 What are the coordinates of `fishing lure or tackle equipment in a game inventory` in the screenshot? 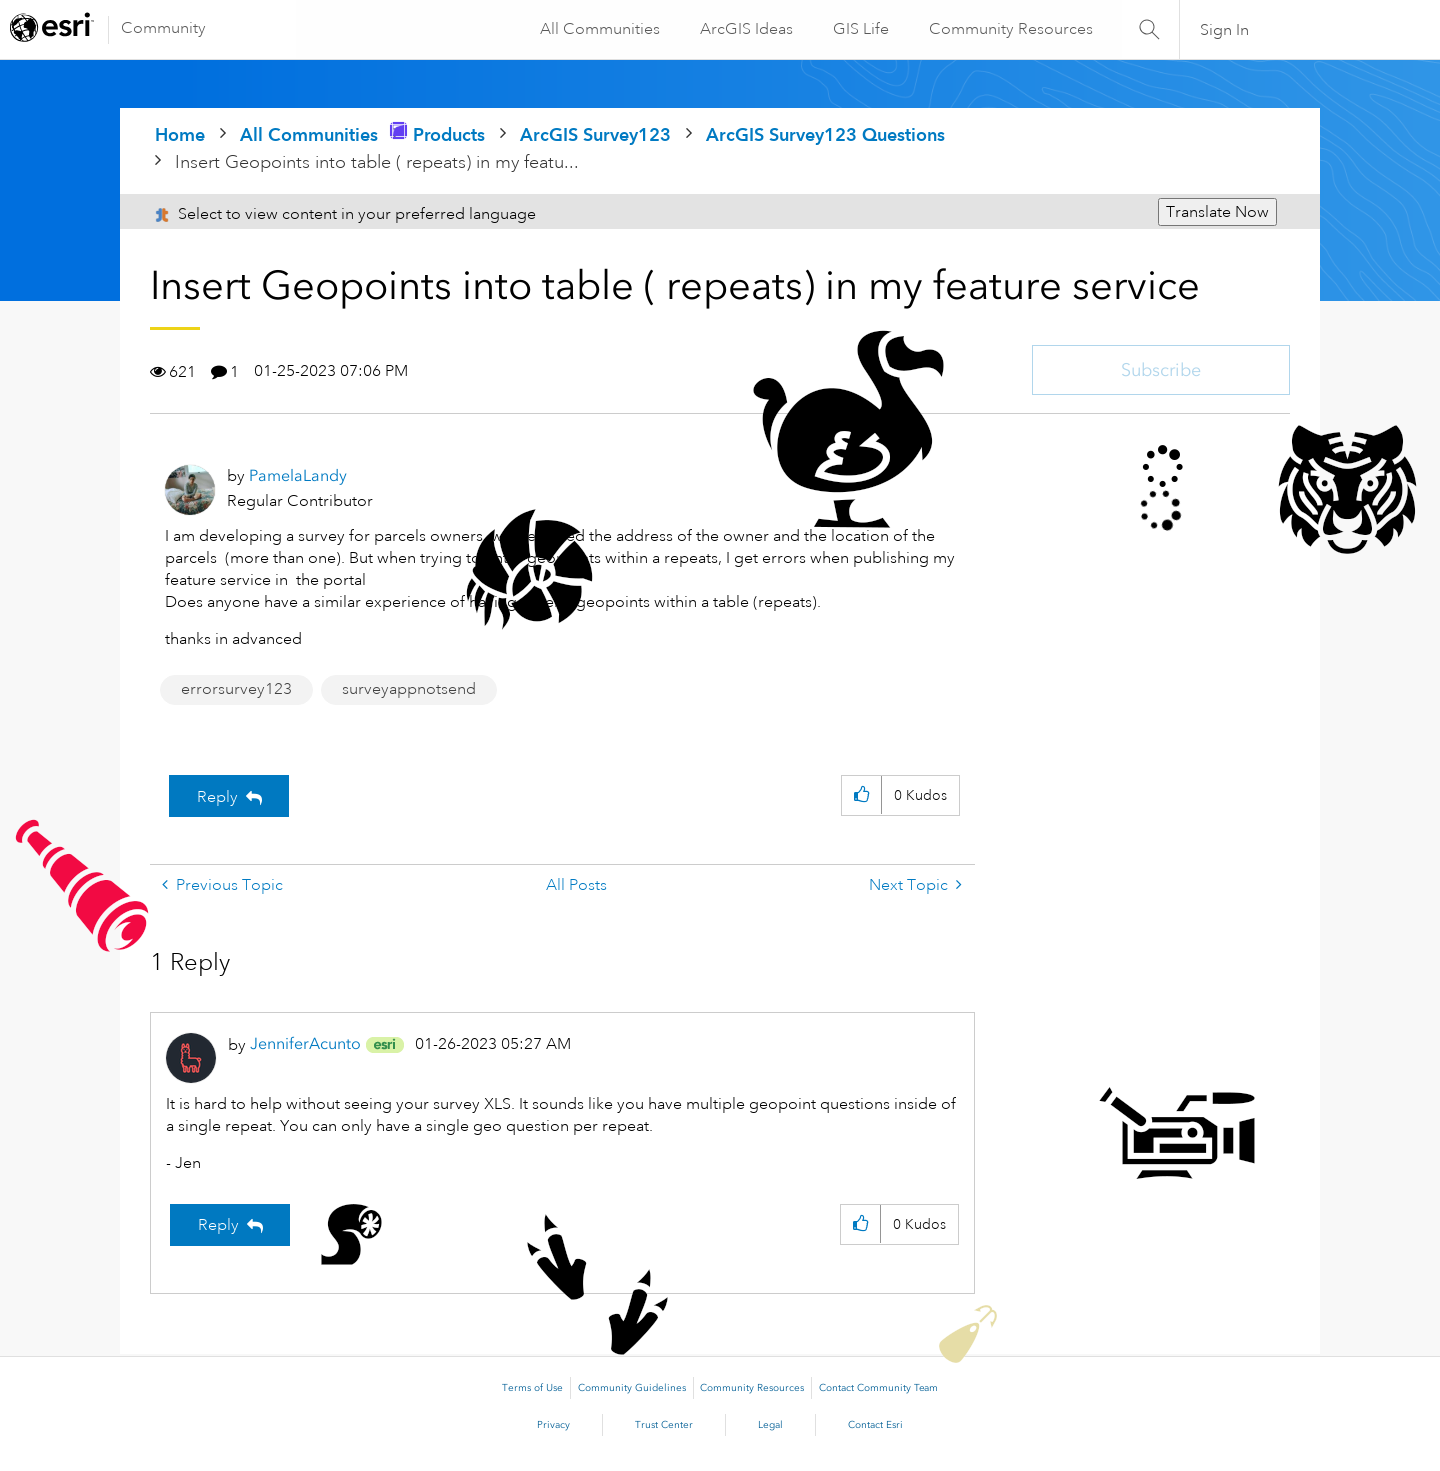 It's located at (968, 1334).